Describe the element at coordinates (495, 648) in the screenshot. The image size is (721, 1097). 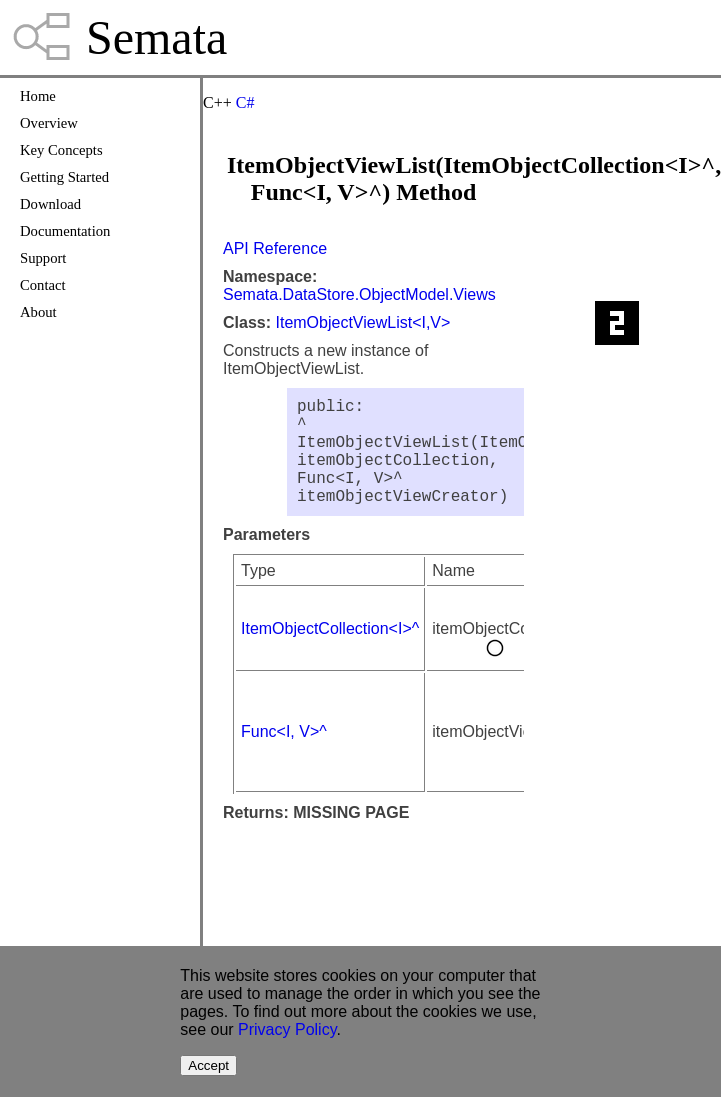
I see `select a camera lens or aperture setting` at that location.